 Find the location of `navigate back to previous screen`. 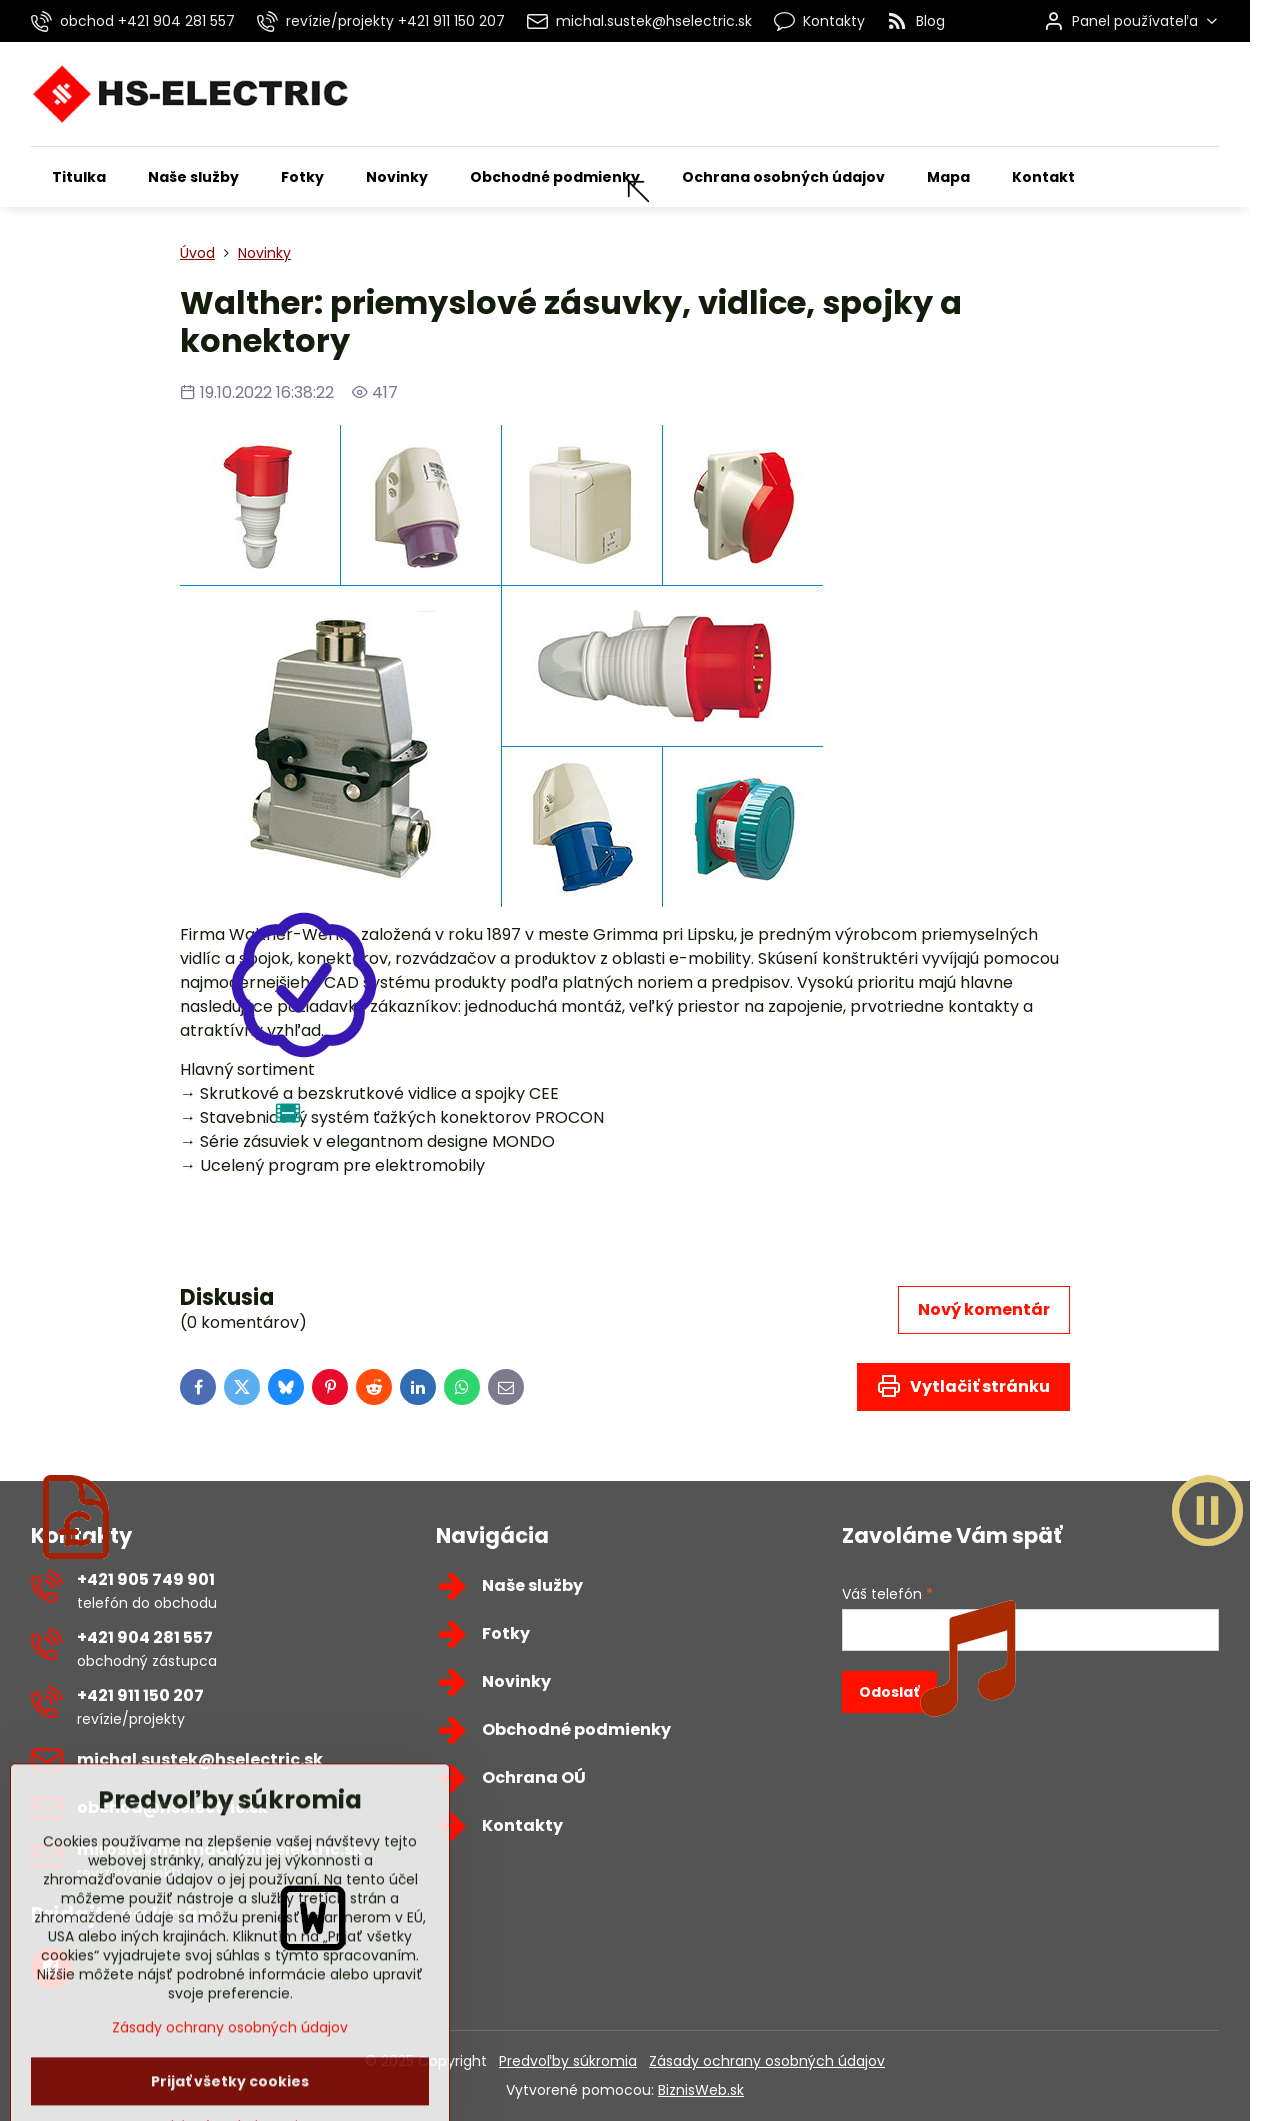

navigate back to previous screen is located at coordinates (638, 191).